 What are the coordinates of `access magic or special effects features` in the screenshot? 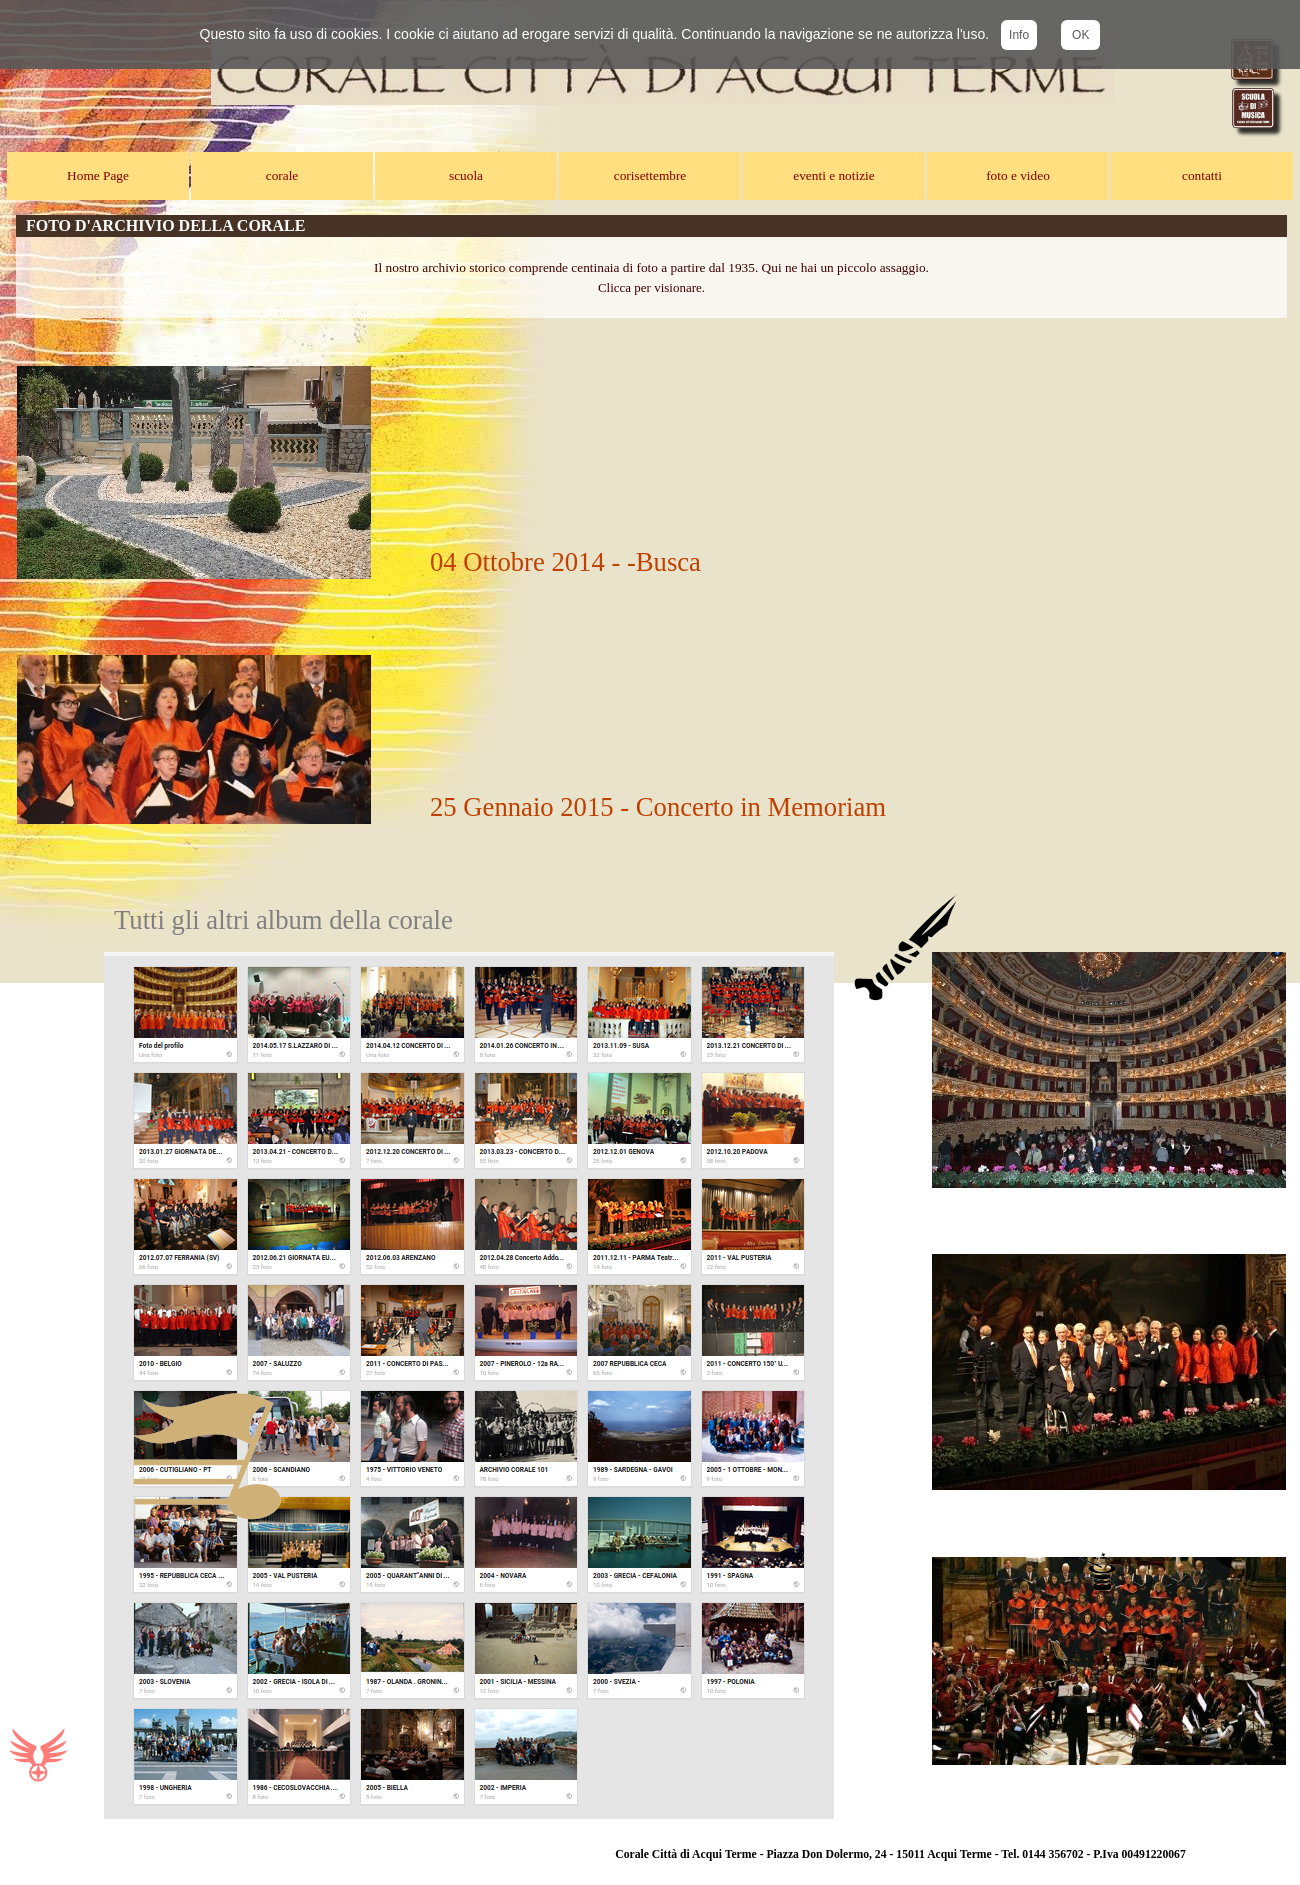 It's located at (1097, 1571).